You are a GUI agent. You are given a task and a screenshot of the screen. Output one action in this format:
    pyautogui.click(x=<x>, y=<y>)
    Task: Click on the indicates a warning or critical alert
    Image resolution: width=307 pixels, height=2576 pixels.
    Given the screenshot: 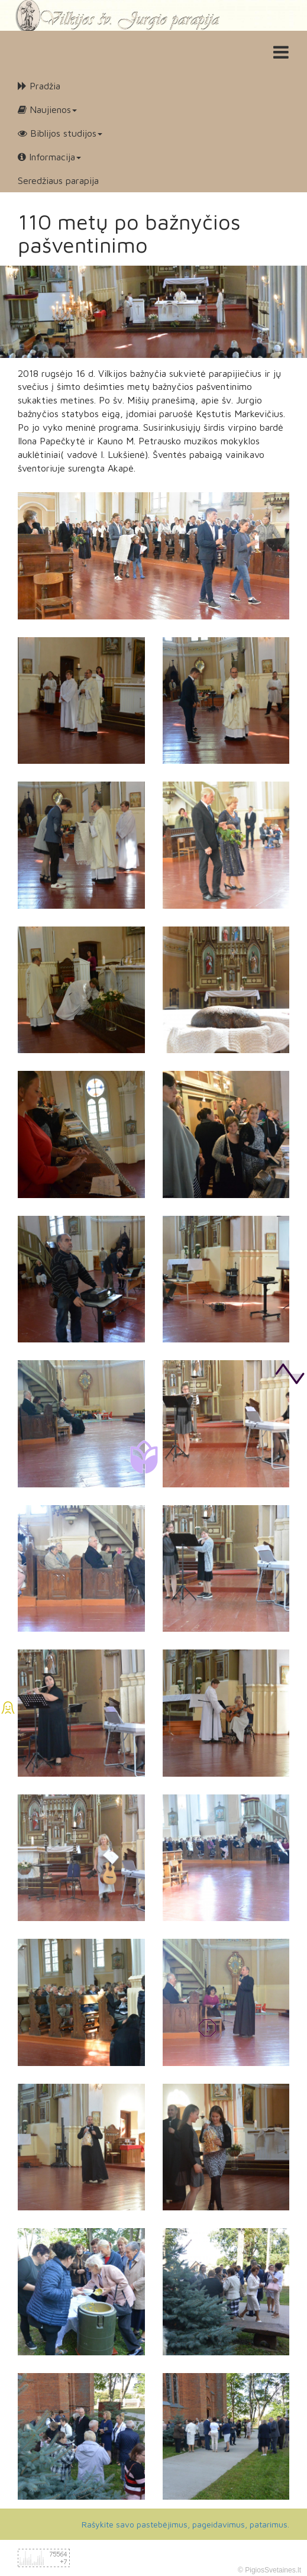 What is the action you would take?
    pyautogui.click(x=207, y=2028)
    